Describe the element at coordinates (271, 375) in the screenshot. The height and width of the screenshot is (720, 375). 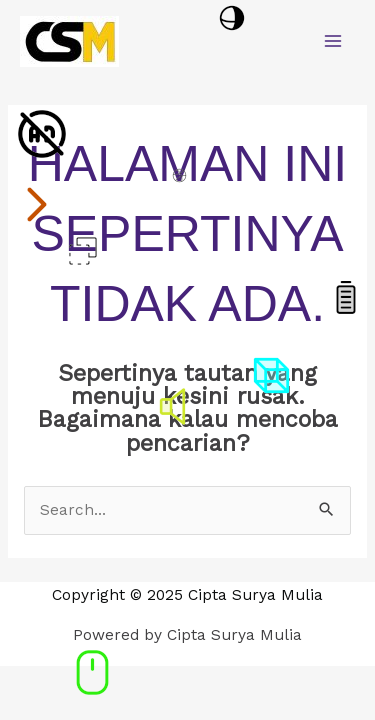
I see `view 3D model or object` at that location.